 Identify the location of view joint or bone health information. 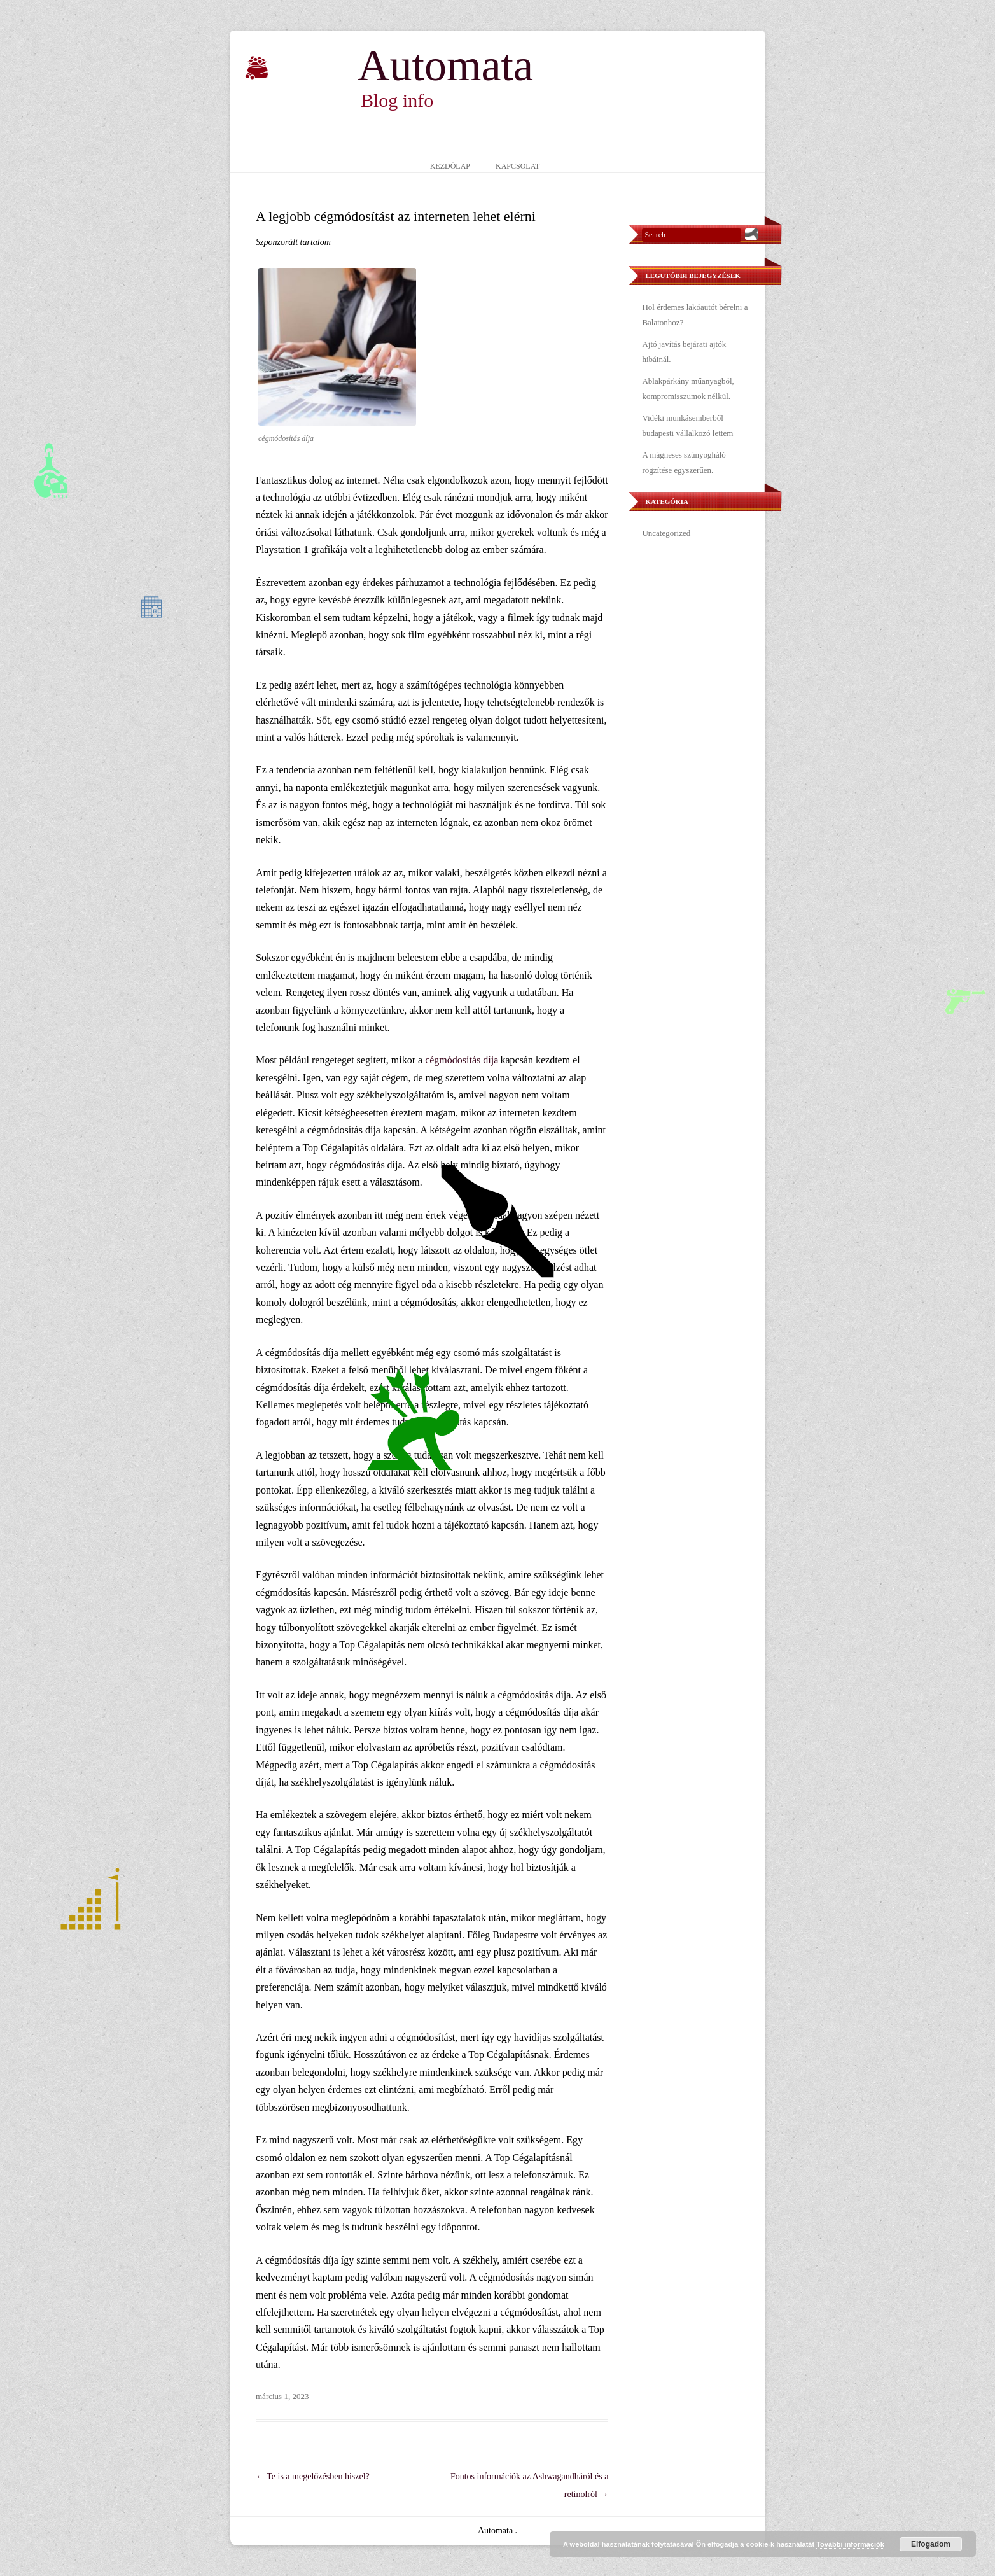
(498, 1221).